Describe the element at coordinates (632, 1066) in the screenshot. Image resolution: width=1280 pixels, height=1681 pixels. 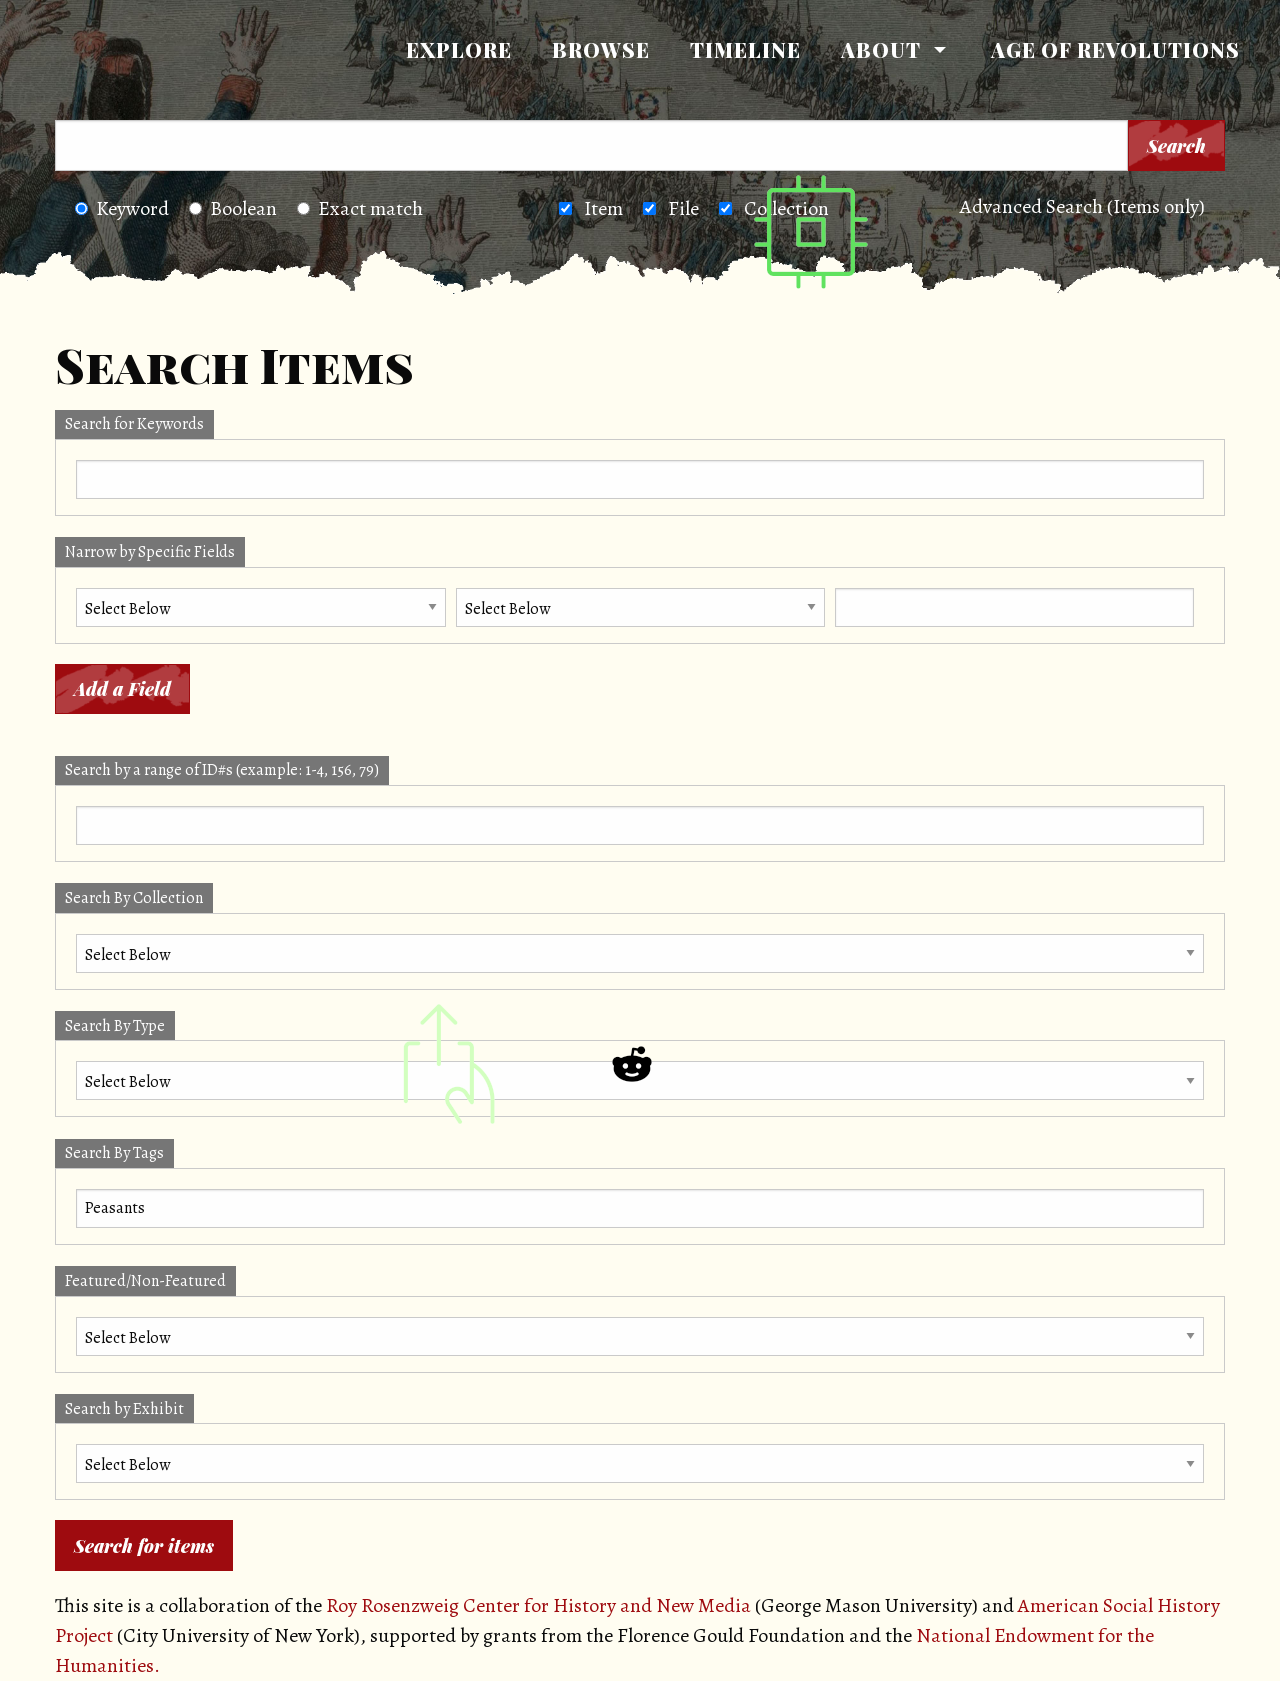
I see `open the reddit app` at that location.